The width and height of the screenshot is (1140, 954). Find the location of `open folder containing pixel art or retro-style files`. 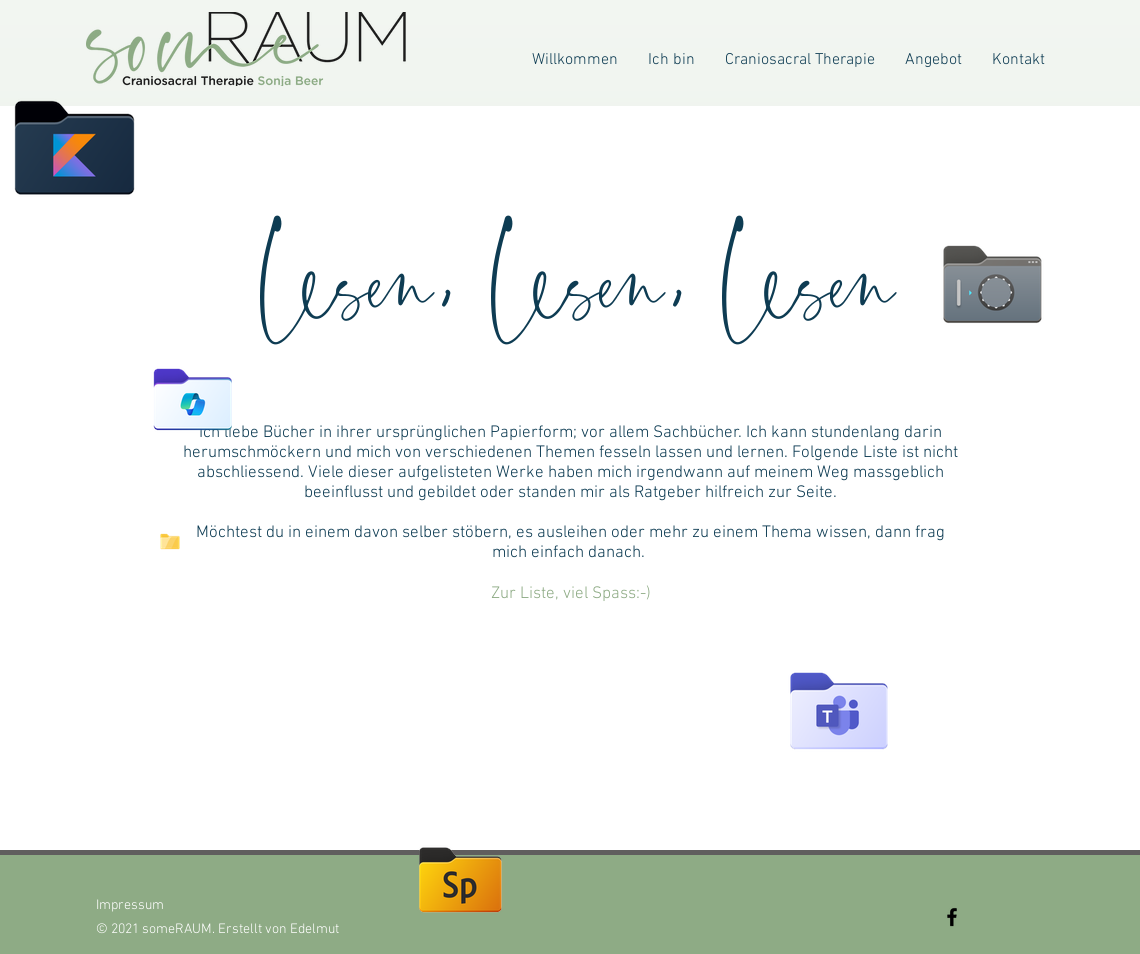

open folder containing pixel art or retro-style files is located at coordinates (170, 542).